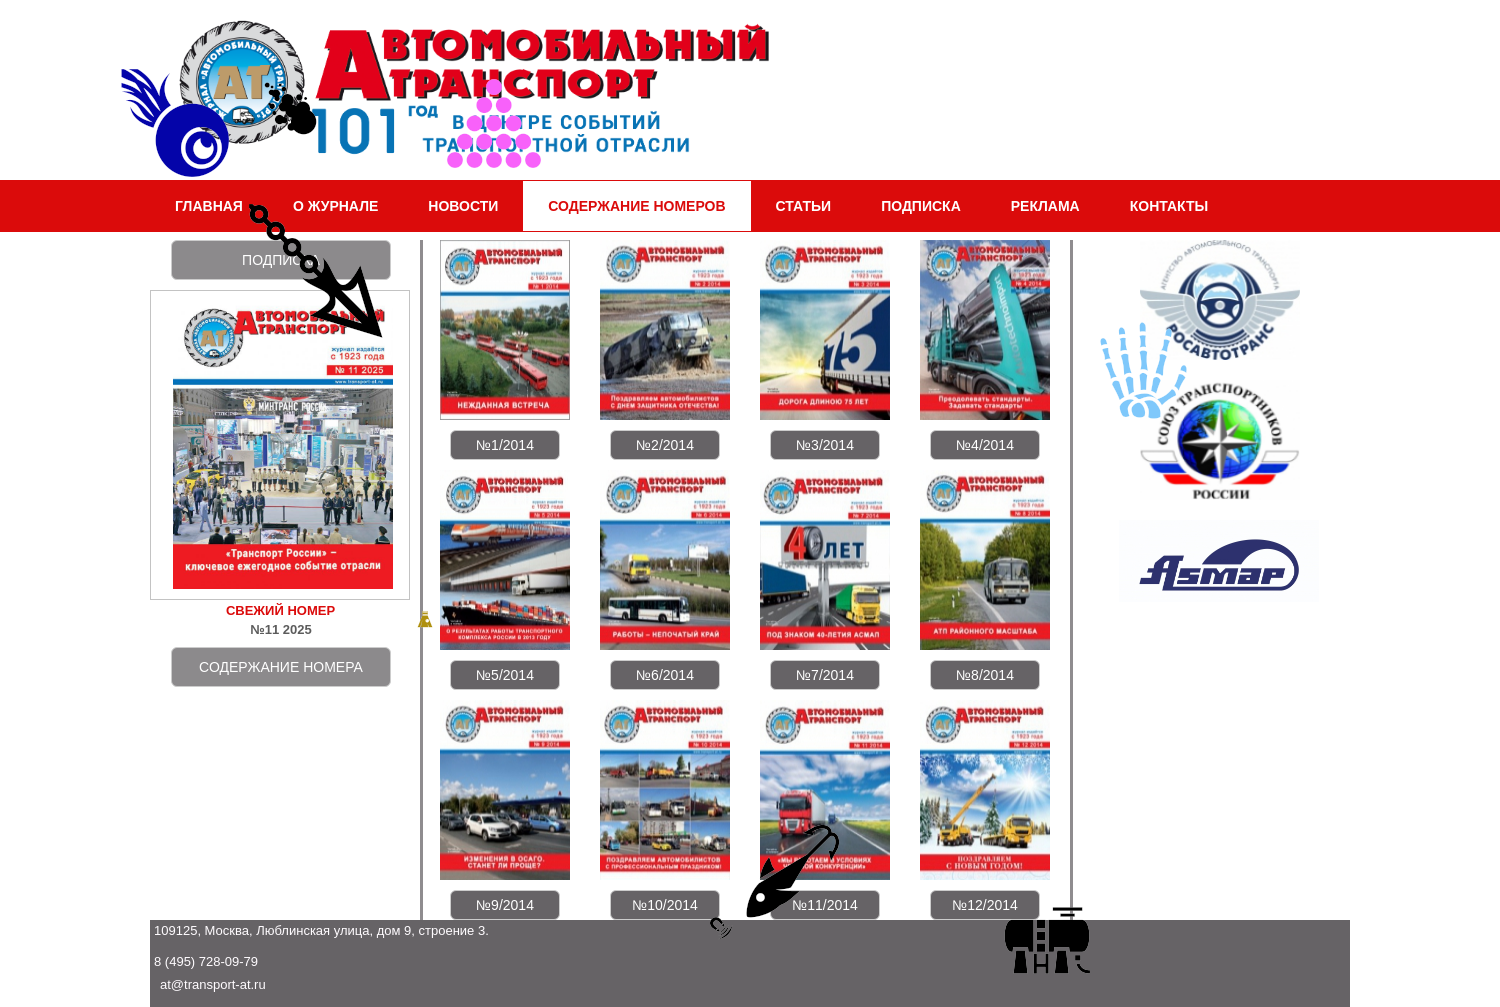 The height and width of the screenshot is (1007, 1500). What do you see at coordinates (494, 121) in the screenshot?
I see `start a billiards or pool game` at bounding box center [494, 121].